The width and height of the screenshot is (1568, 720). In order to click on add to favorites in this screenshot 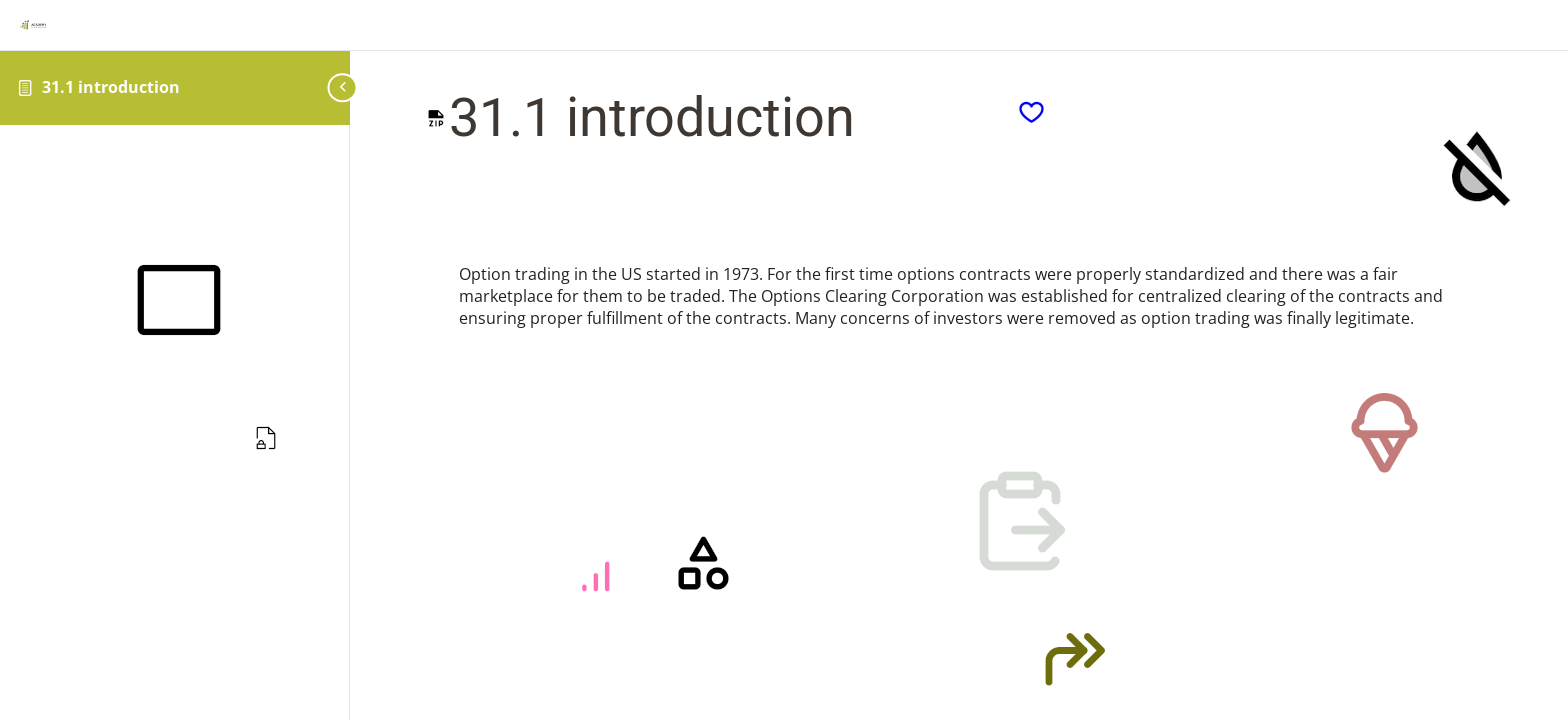, I will do `click(1031, 111)`.